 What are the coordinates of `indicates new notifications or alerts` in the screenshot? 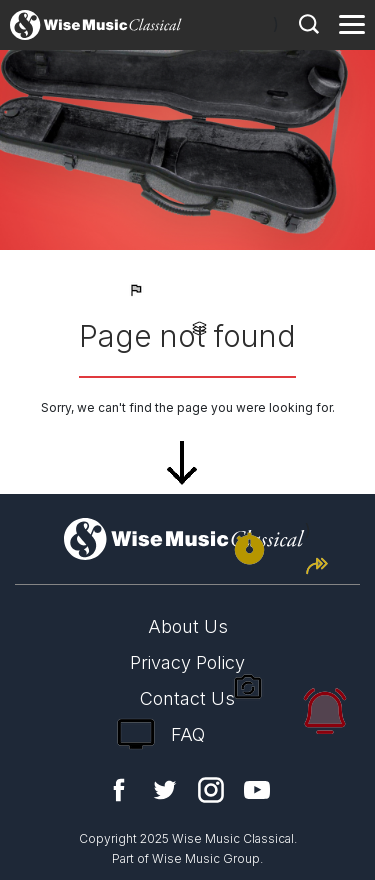 It's located at (325, 712).